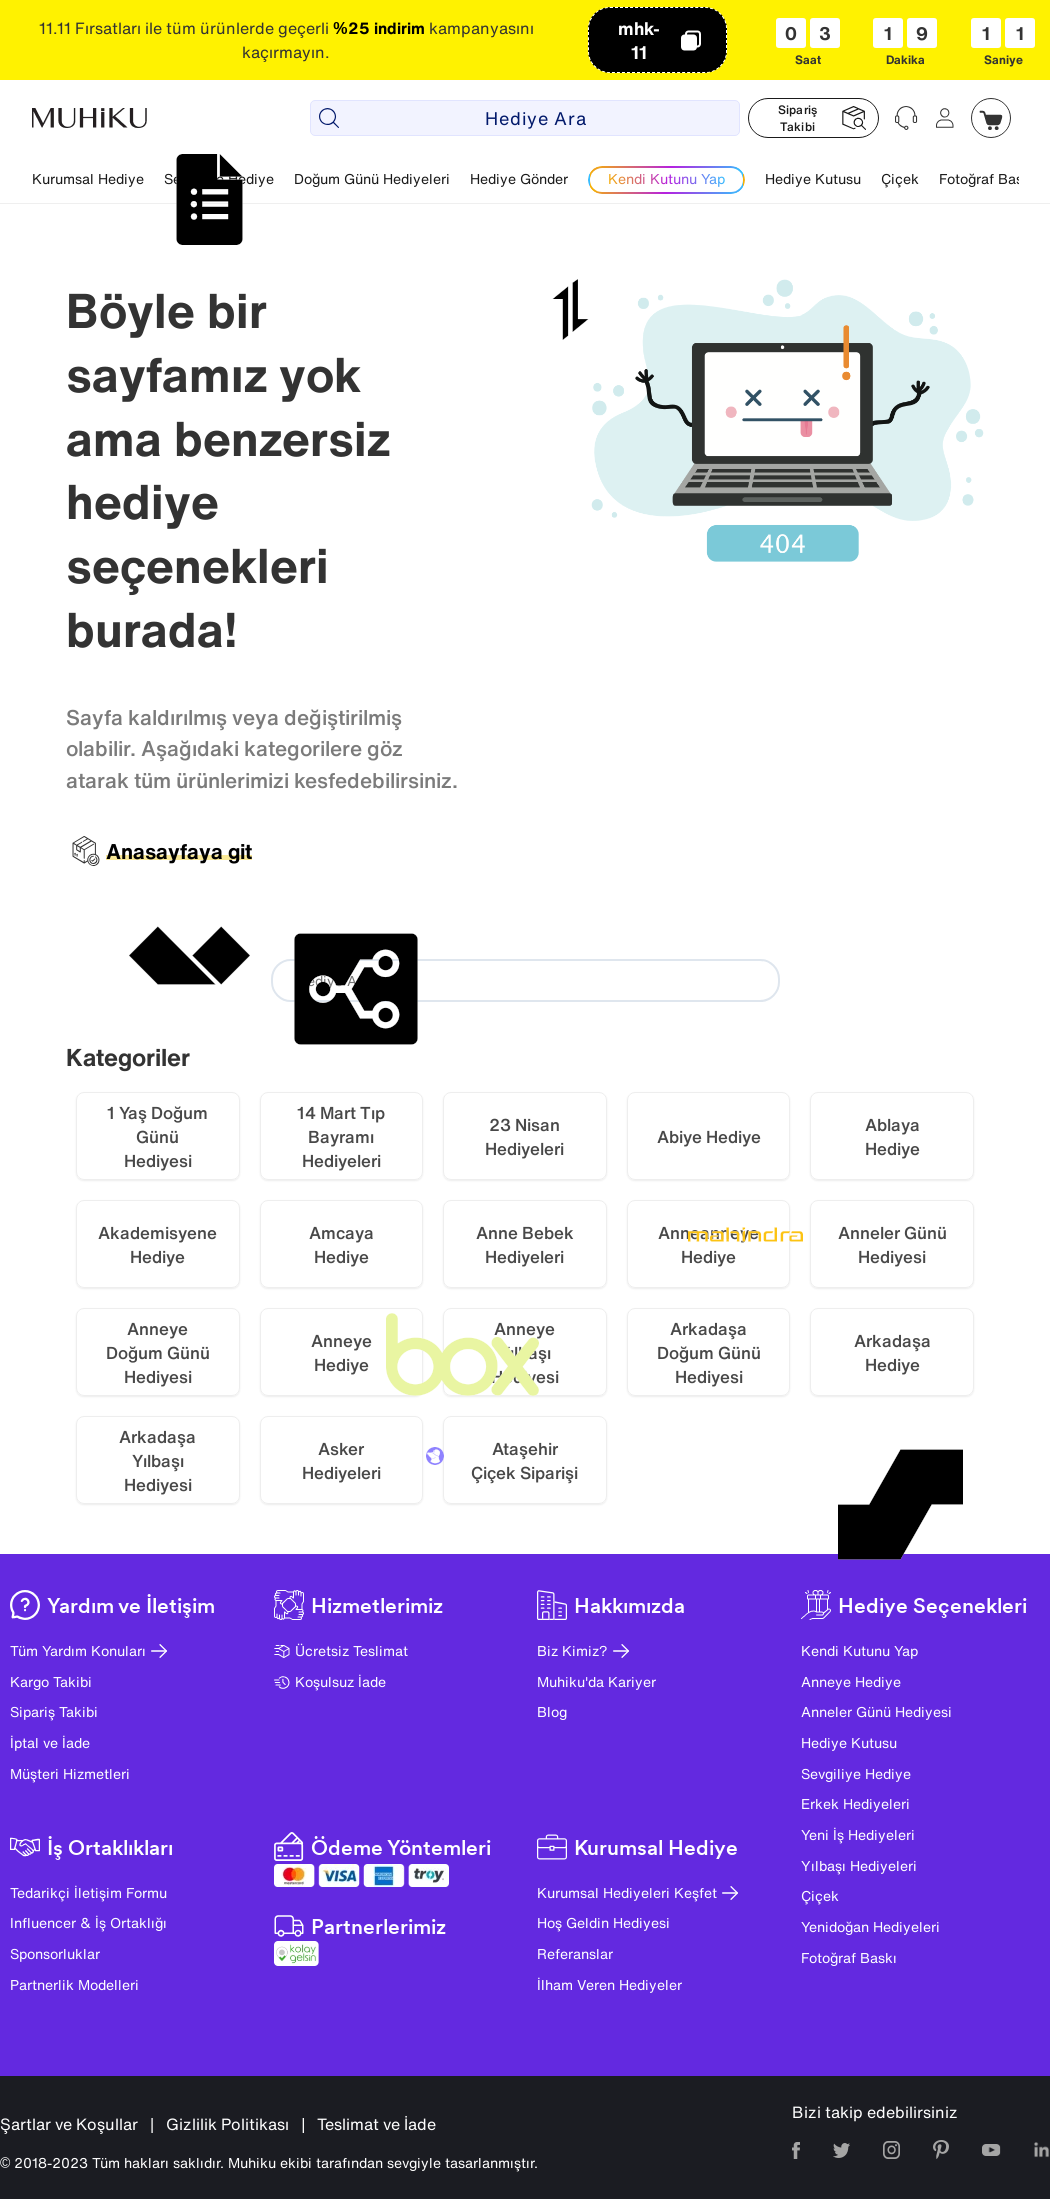 The width and height of the screenshot is (1050, 2199). I want to click on view on StackShare, so click(356, 989).